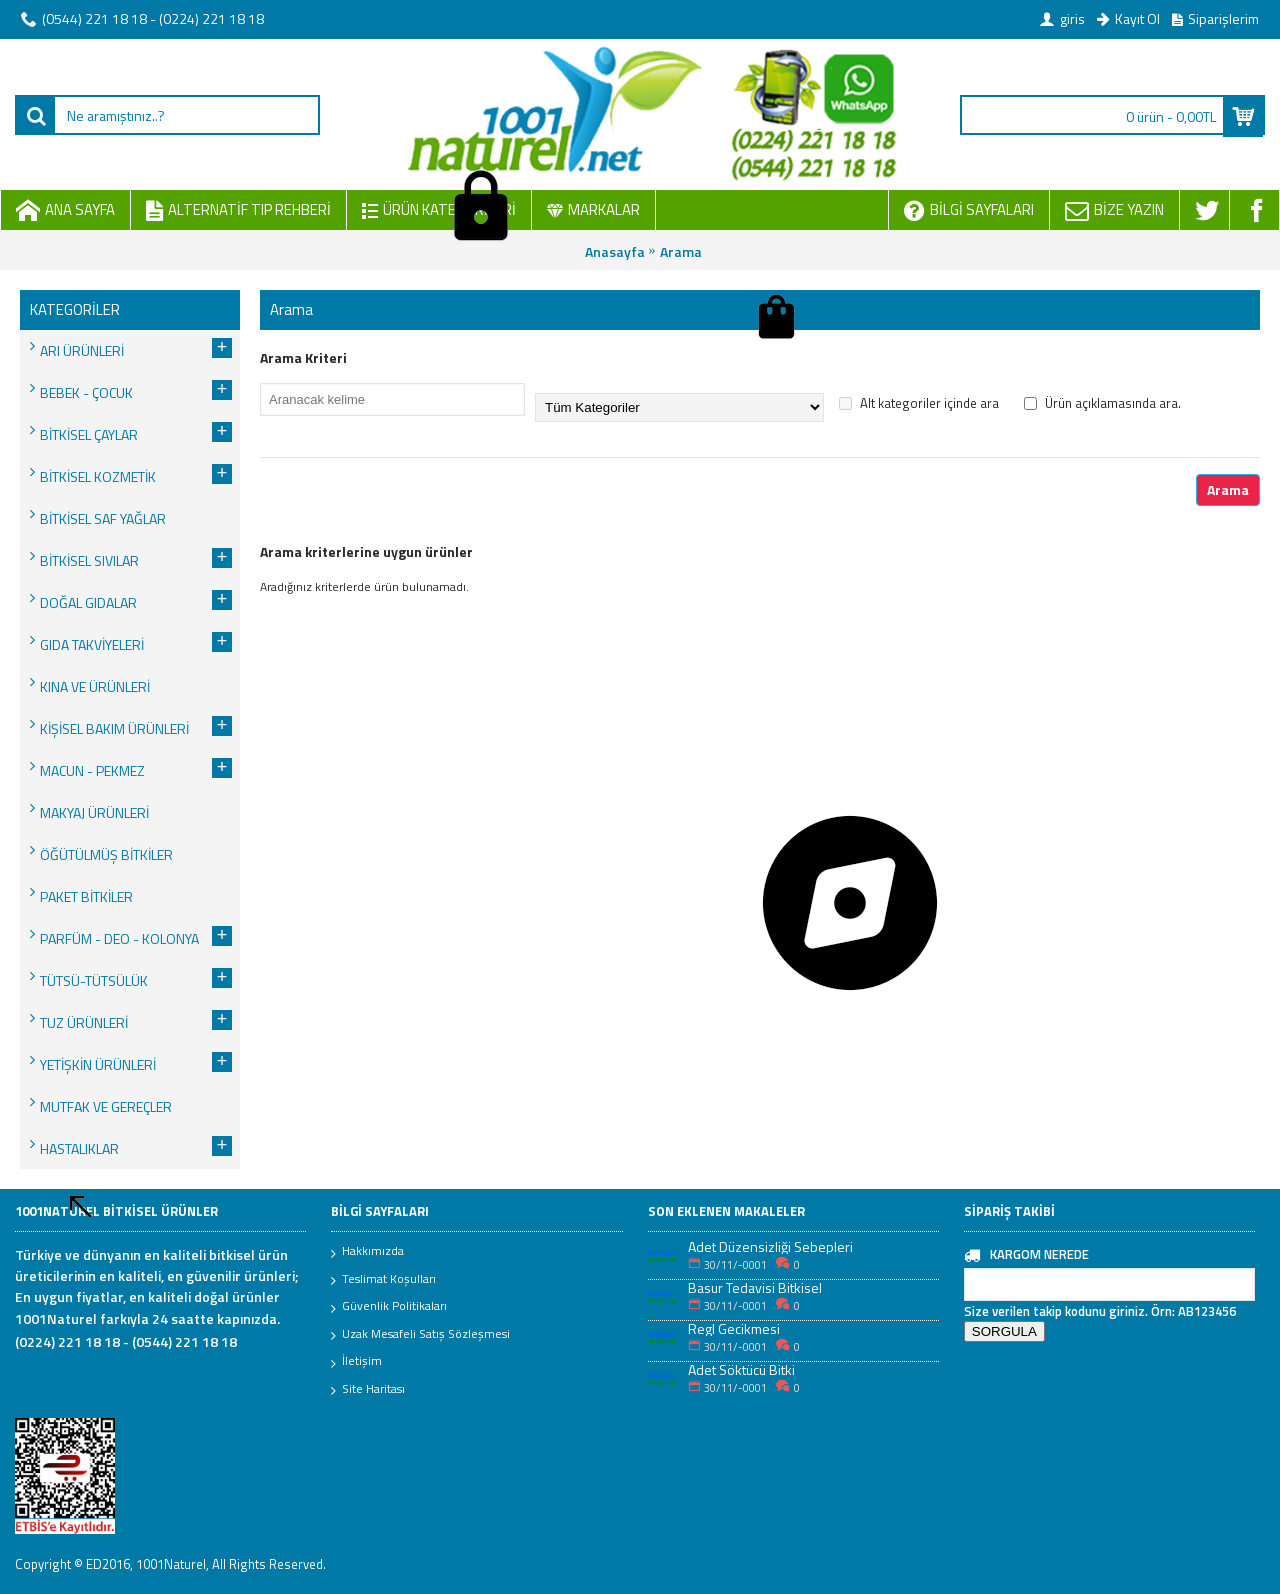  What do you see at coordinates (80, 1206) in the screenshot?
I see `navigate to the northwest direction` at bounding box center [80, 1206].